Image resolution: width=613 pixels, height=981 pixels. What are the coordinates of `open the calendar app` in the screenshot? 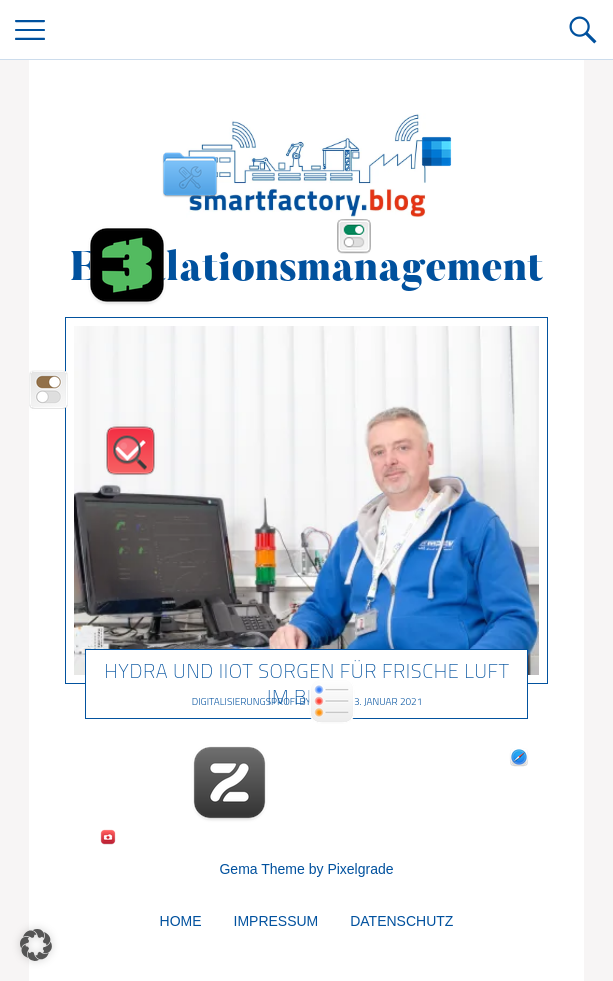 It's located at (436, 151).